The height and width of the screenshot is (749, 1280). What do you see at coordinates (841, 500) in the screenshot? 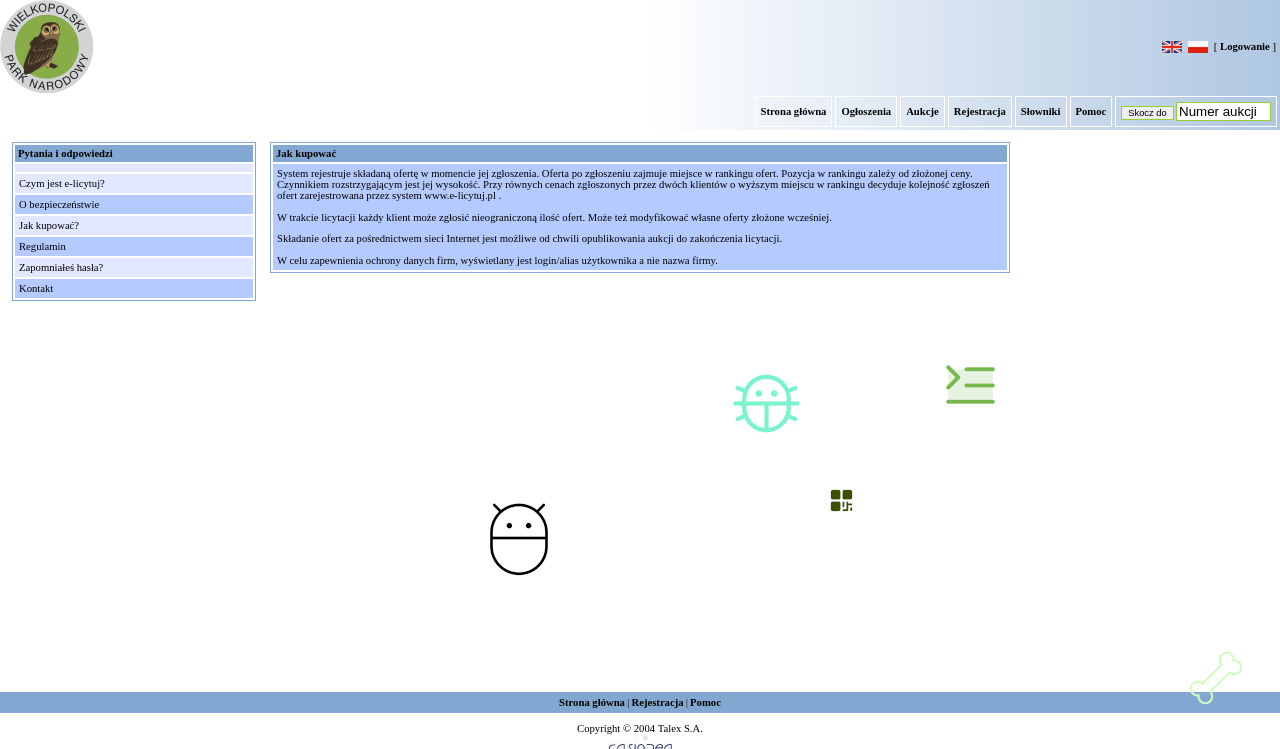
I see `scan or generate a qr code` at bounding box center [841, 500].